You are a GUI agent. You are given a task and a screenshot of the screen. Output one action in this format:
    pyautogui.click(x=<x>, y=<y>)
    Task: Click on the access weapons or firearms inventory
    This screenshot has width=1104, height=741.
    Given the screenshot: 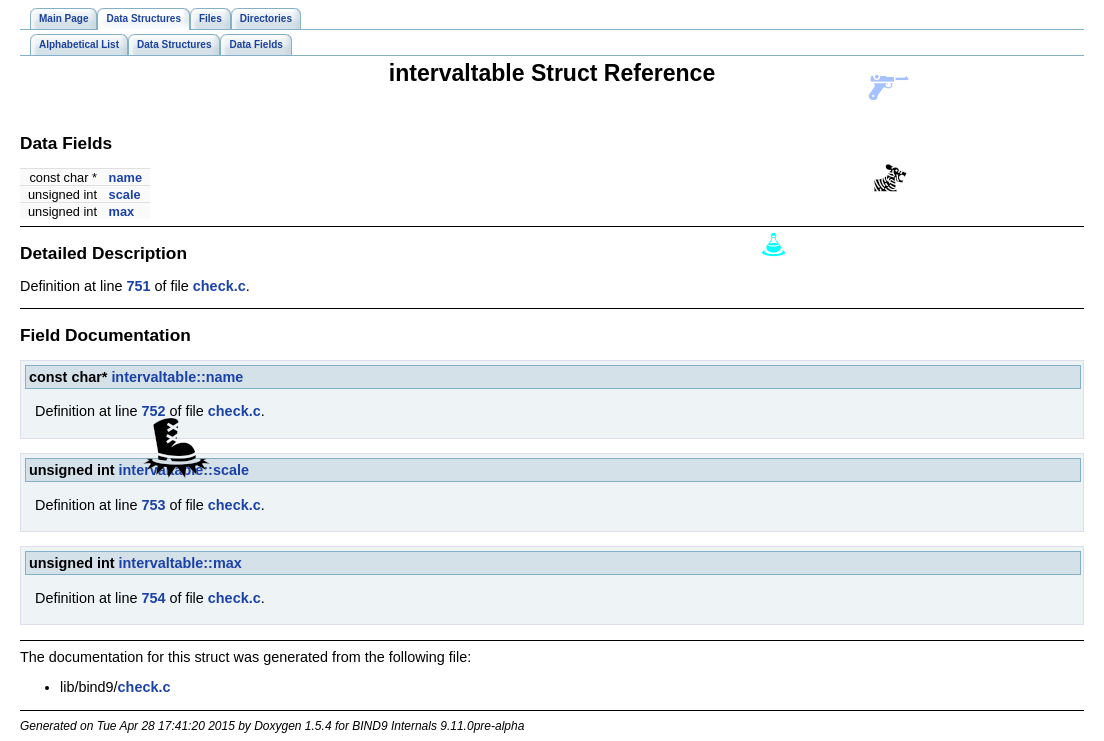 What is the action you would take?
    pyautogui.click(x=888, y=87)
    